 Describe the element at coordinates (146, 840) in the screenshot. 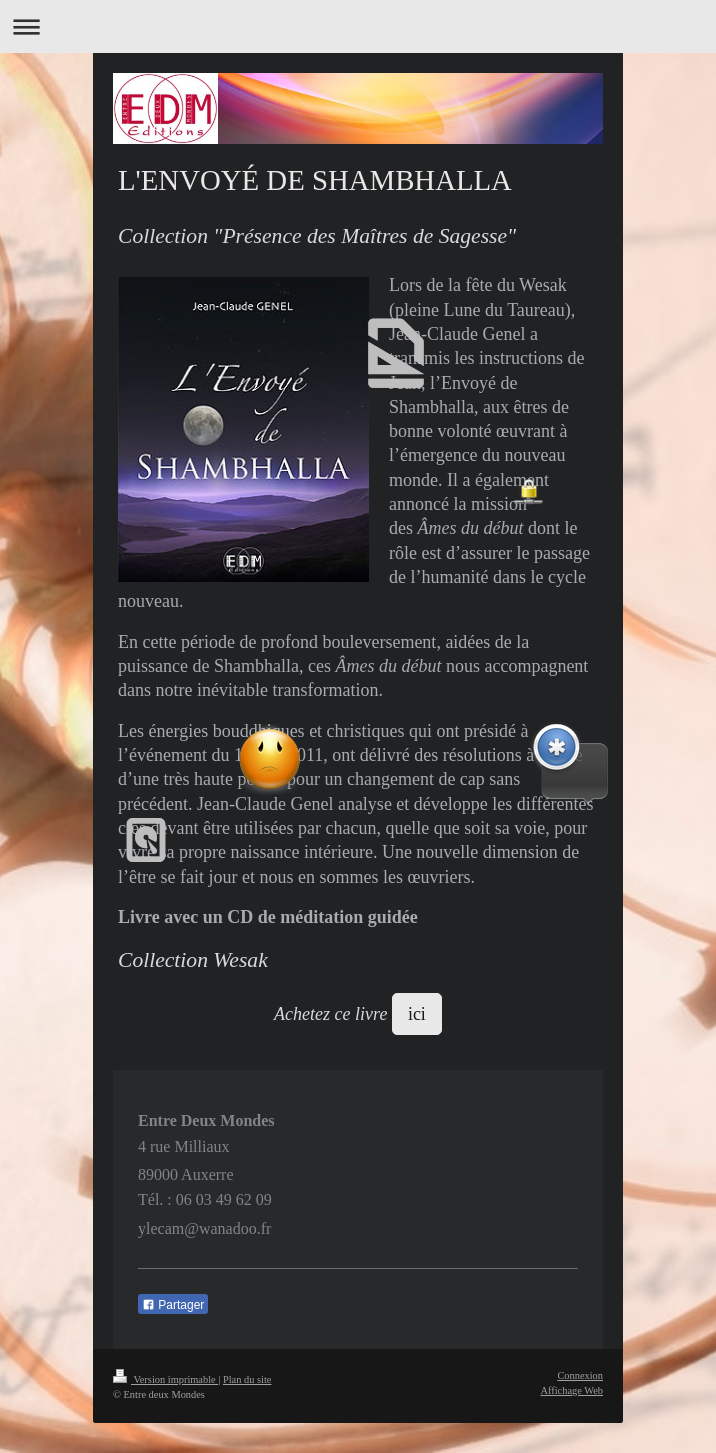

I see `access system hard drive` at that location.